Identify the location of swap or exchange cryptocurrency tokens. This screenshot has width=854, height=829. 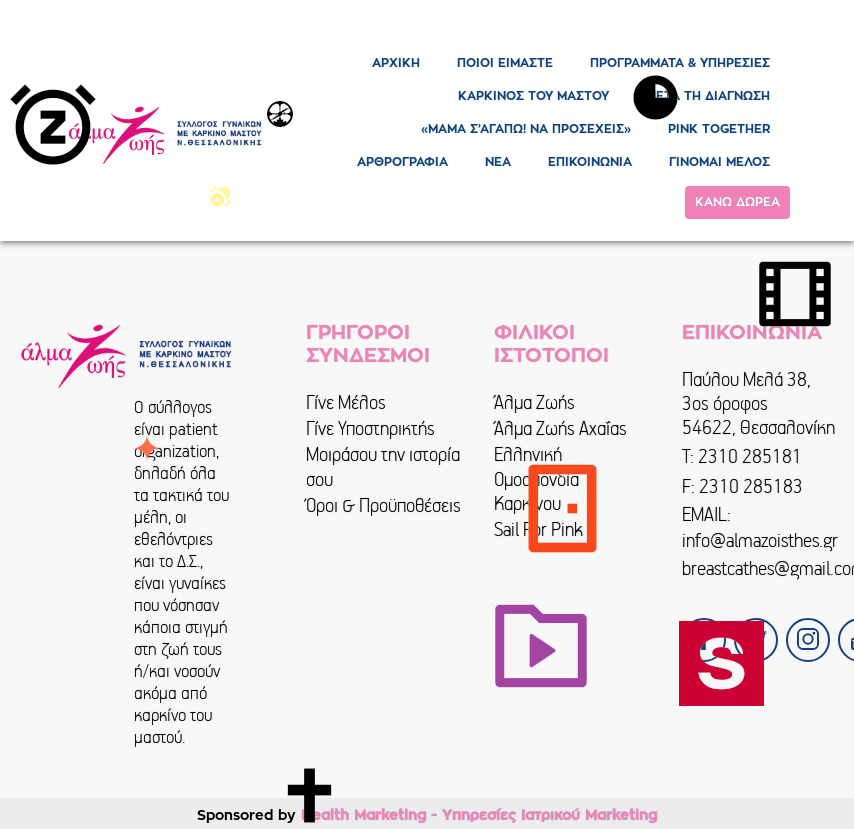
(220, 196).